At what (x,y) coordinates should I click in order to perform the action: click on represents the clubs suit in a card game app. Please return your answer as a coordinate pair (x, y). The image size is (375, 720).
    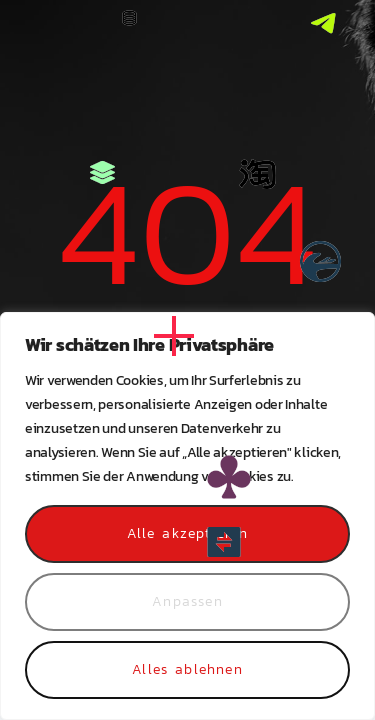
    Looking at the image, I should click on (229, 477).